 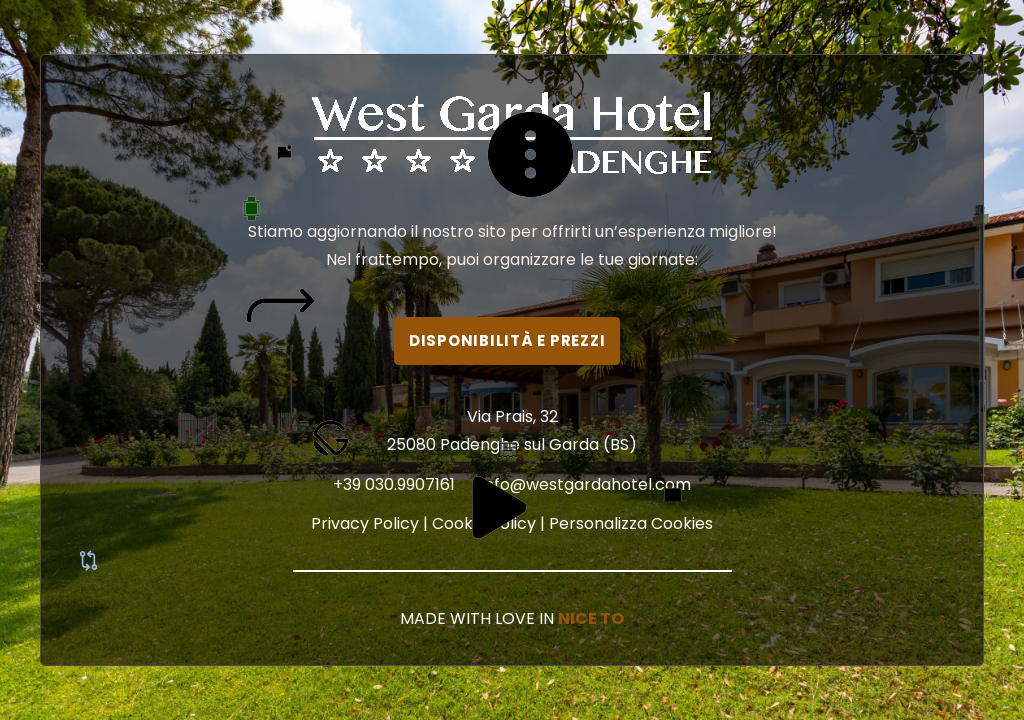 What do you see at coordinates (88, 560) in the screenshot?
I see `compare branches or code versions` at bounding box center [88, 560].